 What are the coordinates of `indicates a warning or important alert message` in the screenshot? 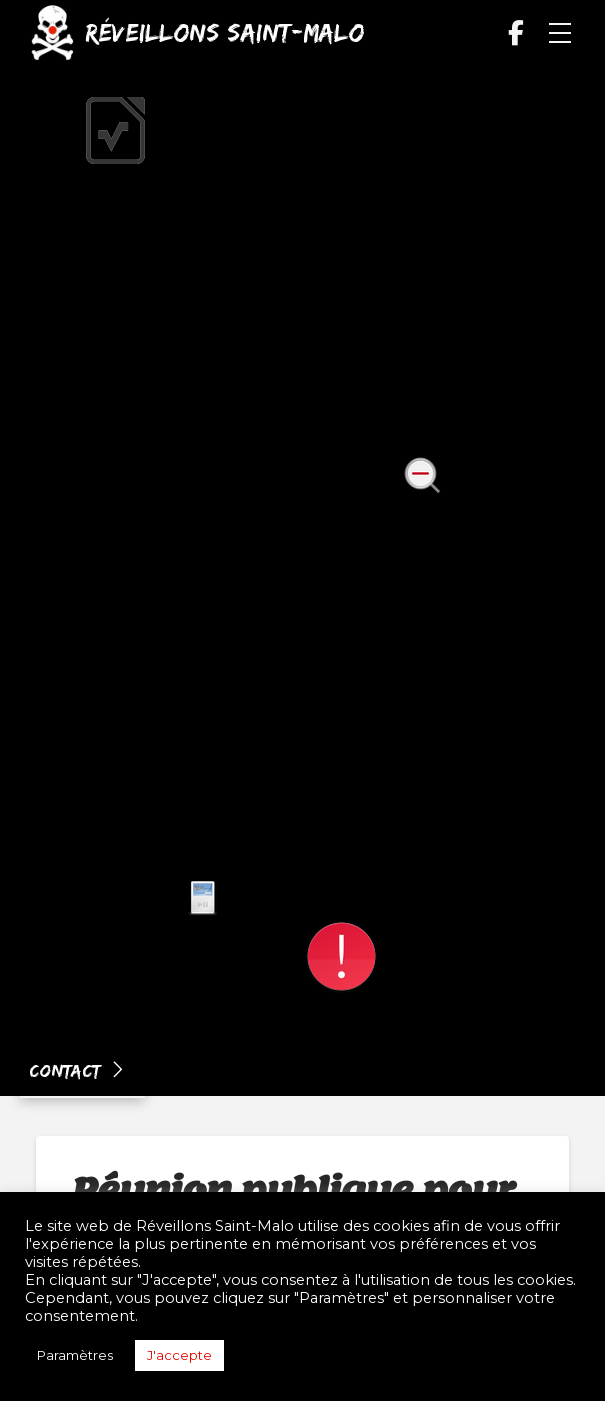 It's located at (341, 956).